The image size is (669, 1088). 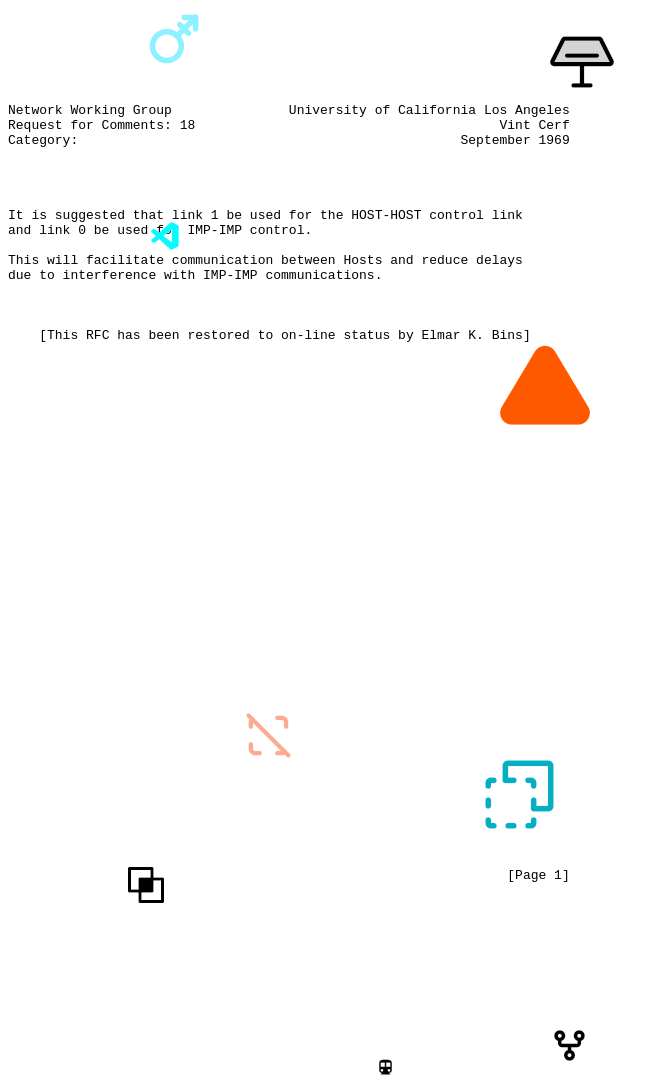 I want to click on indicates a warning or alert status, so click(x=545, y=388).